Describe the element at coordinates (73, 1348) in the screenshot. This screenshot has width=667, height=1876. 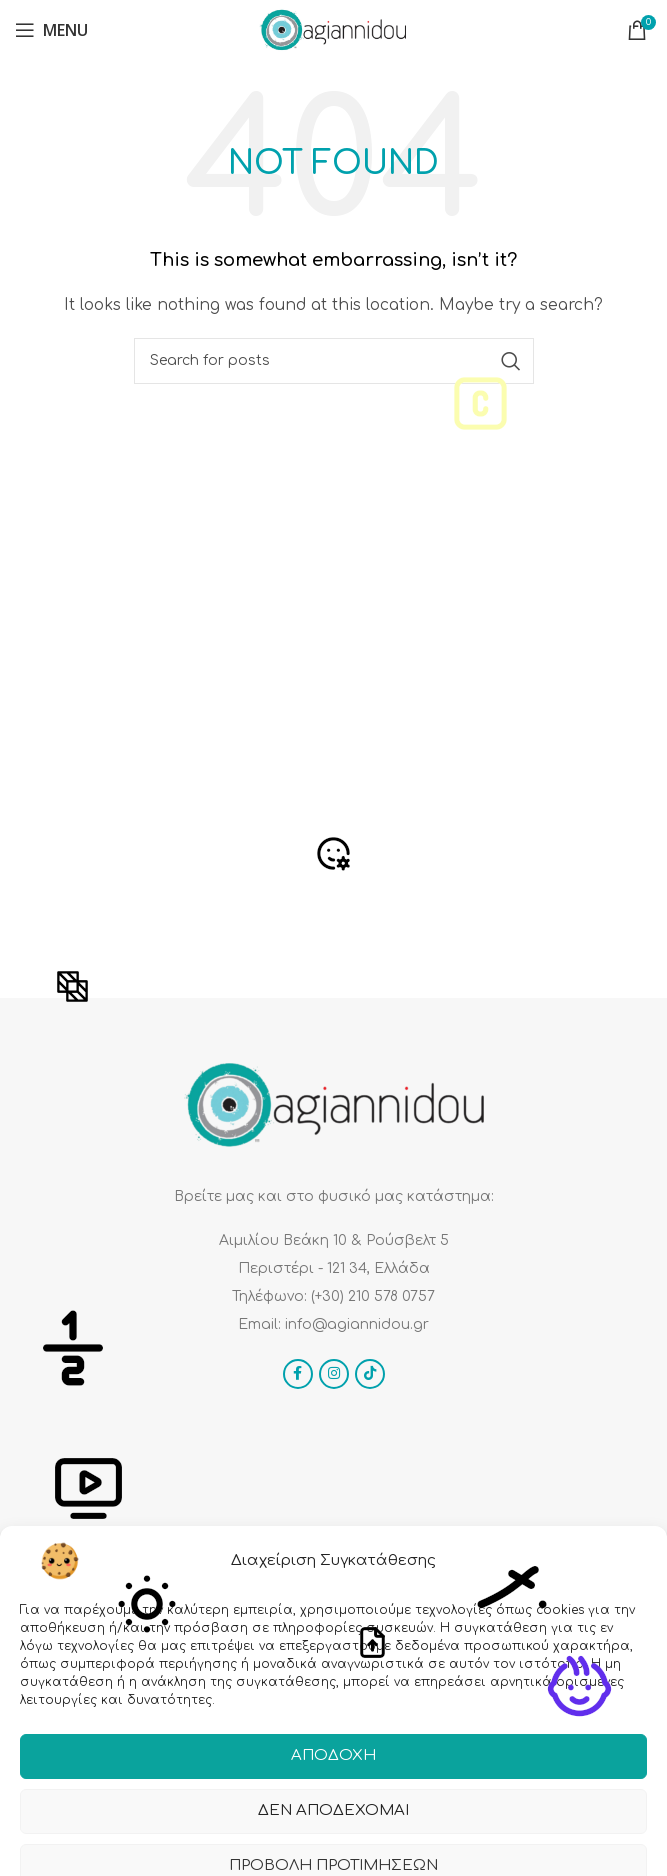
I see `insert a fraction into a document or equation` at that location.